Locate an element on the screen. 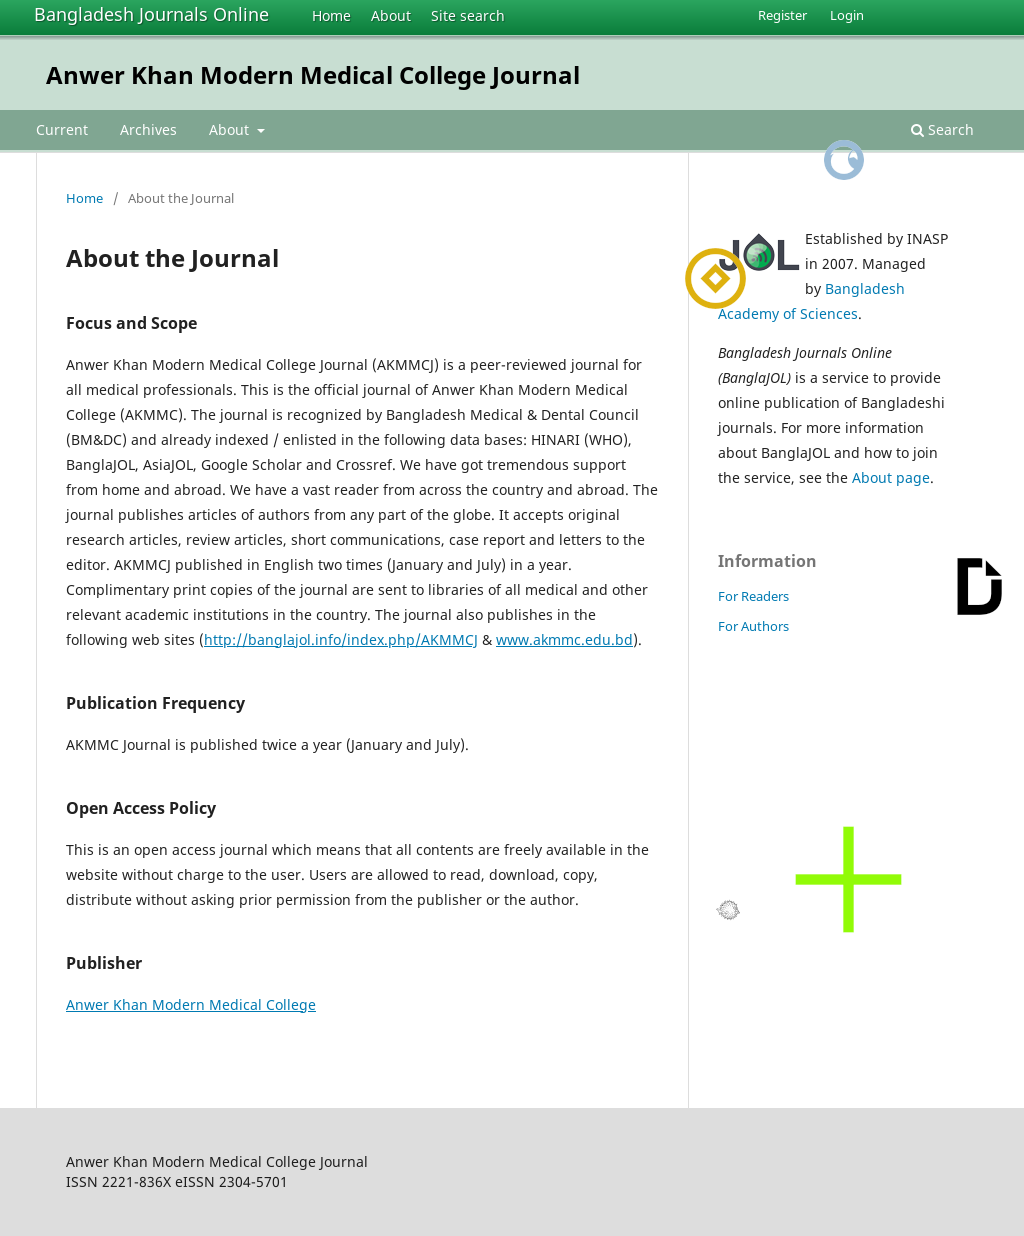  dochub logo - access document signing and editing platform is located at coordinates (980, 586).